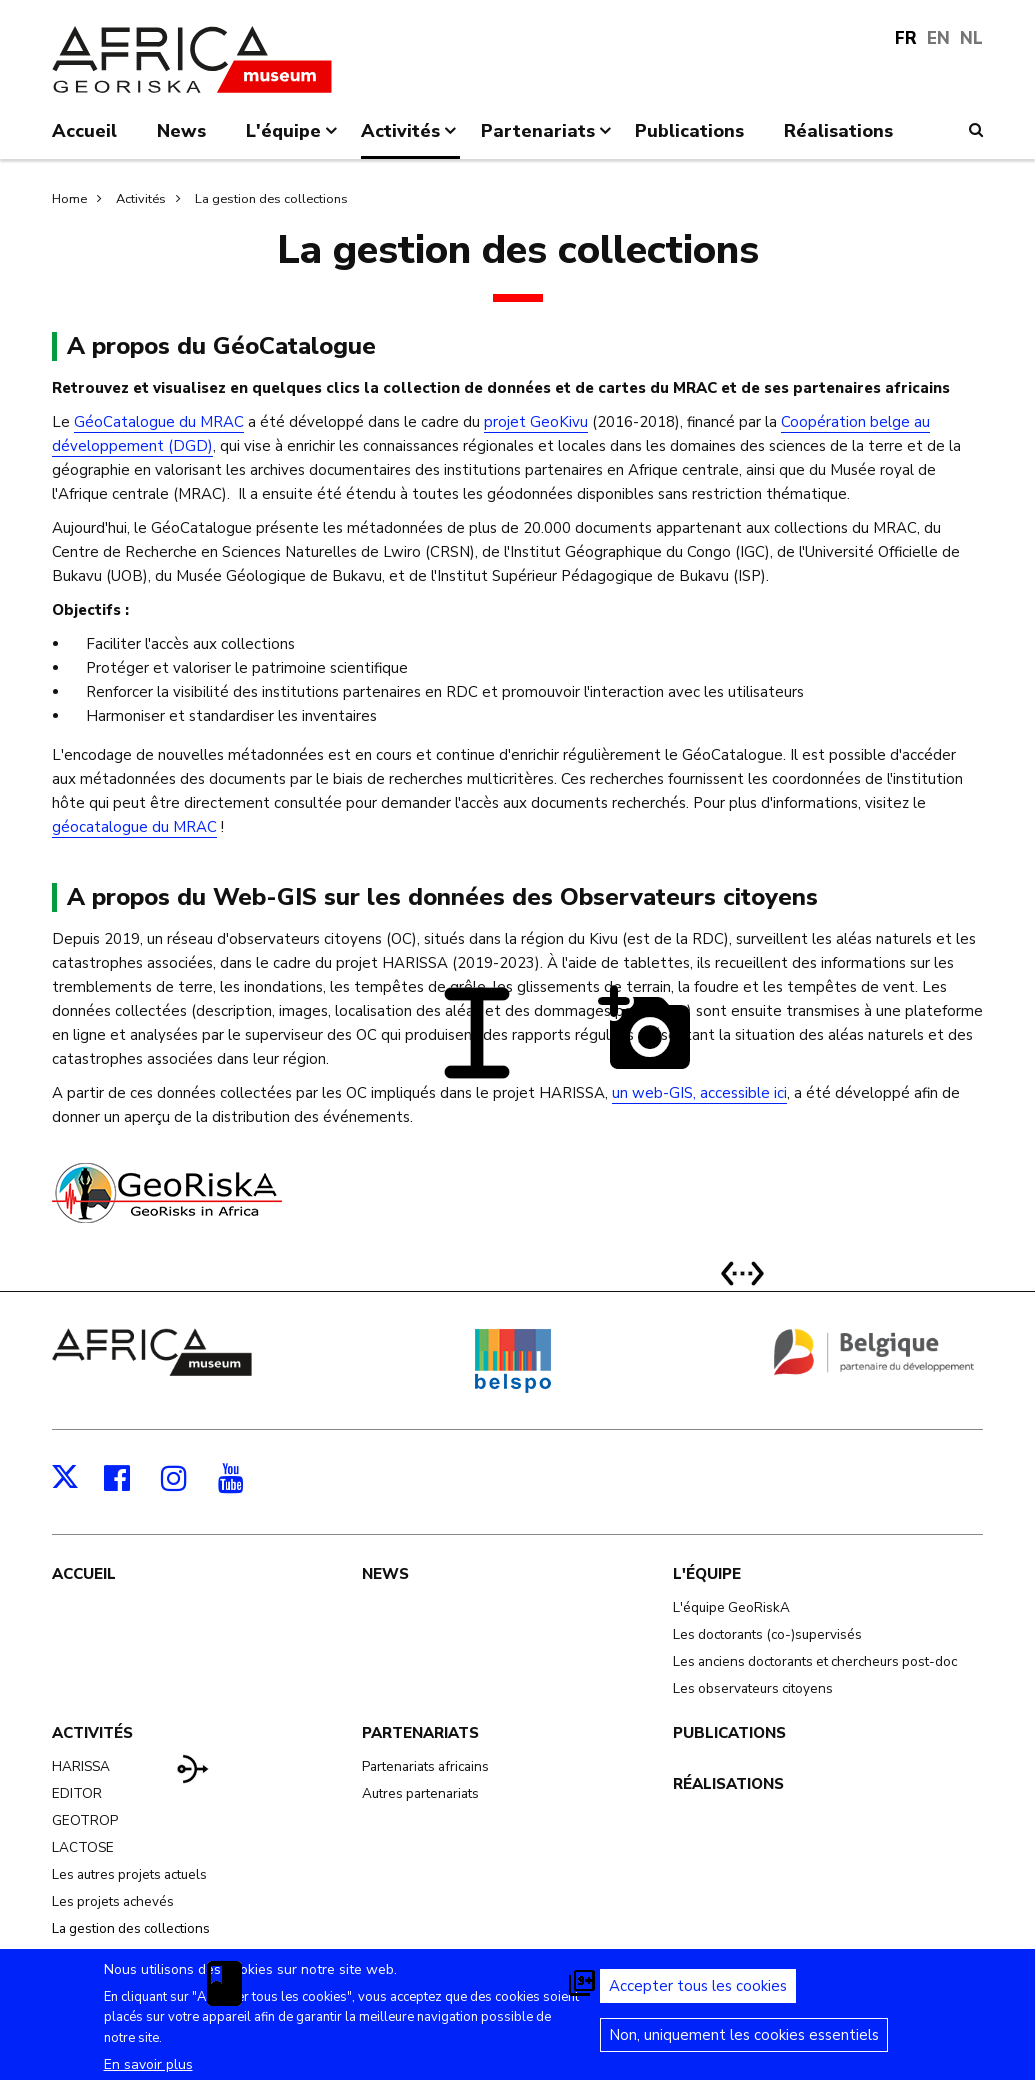 Image resolution: width=1035 pixels, height=2080 pixels. I want to click on network address translation settings, so click(193, 1769).